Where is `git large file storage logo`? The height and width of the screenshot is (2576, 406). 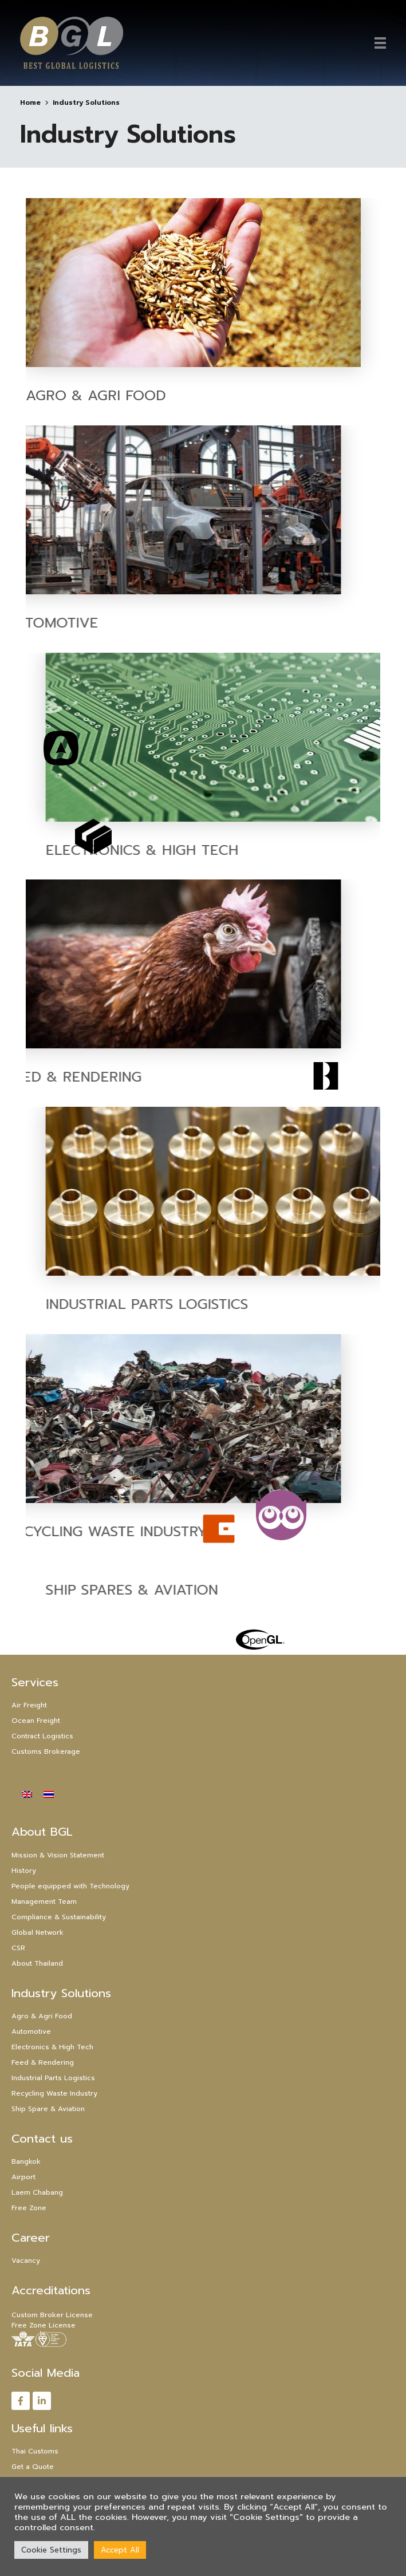
git large file storage logo is located at coordinates (93, 837).